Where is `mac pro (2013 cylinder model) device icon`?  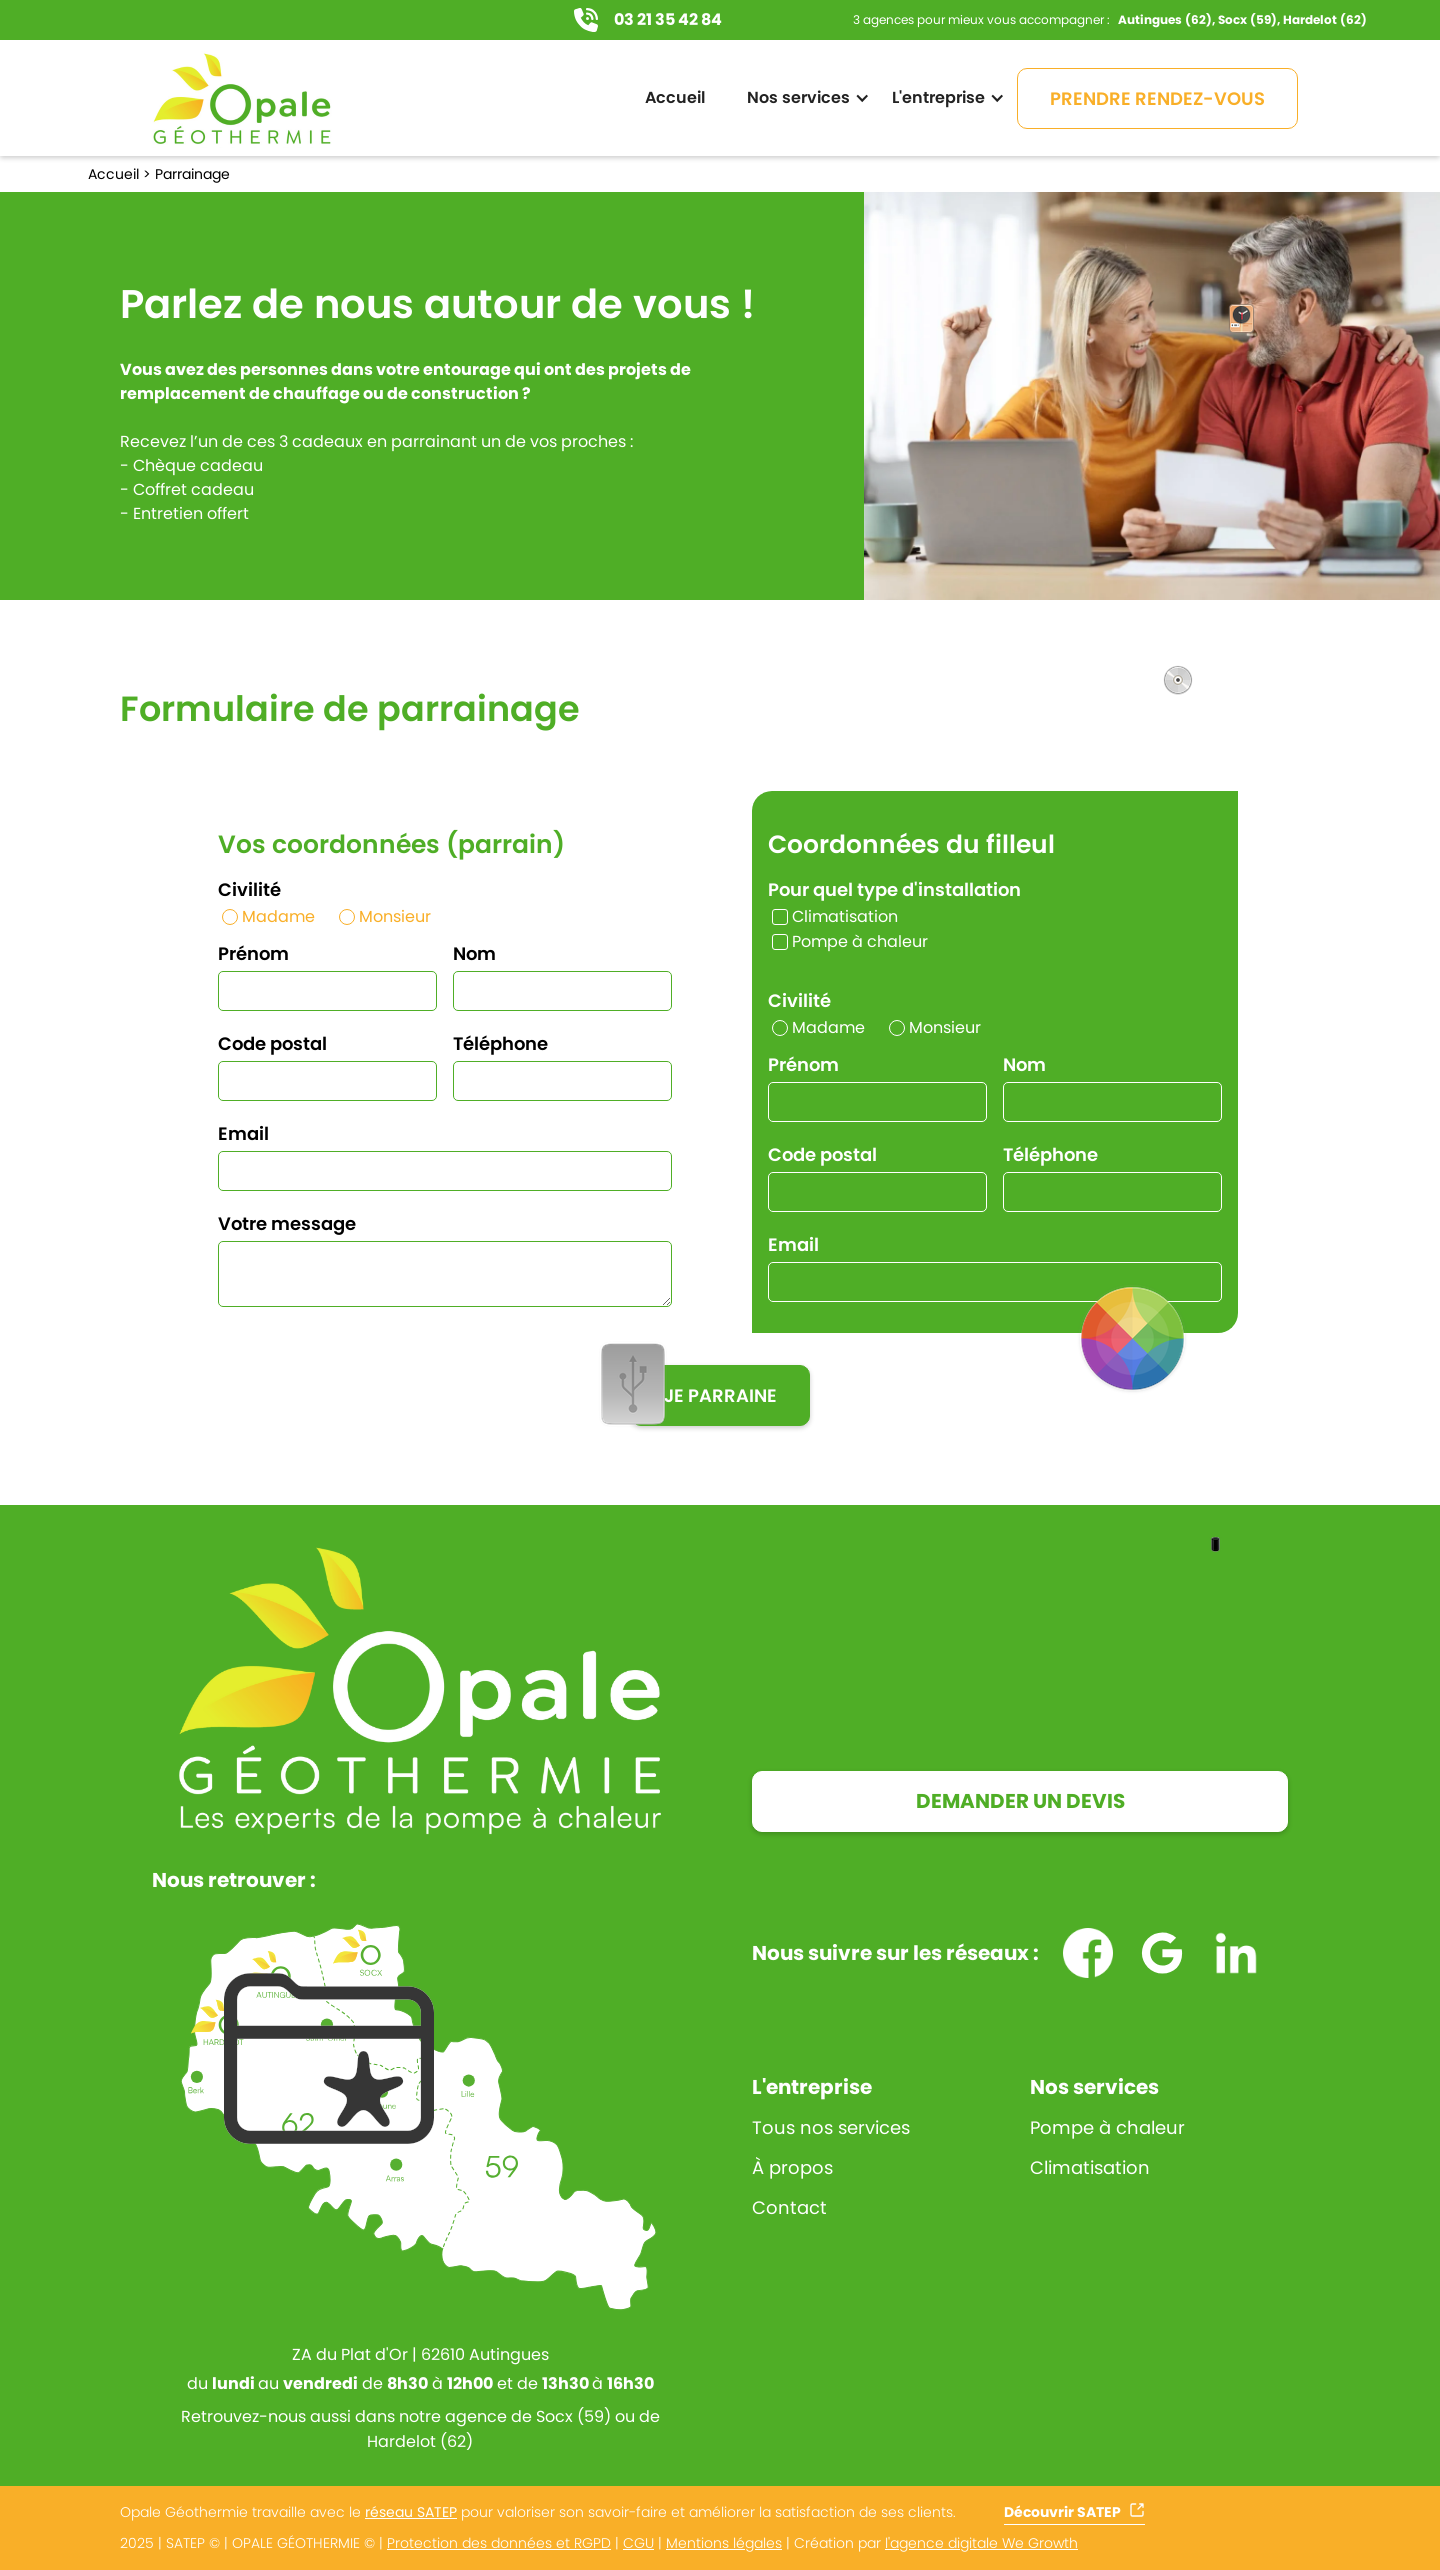
mac pro (2013 cylinder model) device icon is located at coordinates (1215, 1544).